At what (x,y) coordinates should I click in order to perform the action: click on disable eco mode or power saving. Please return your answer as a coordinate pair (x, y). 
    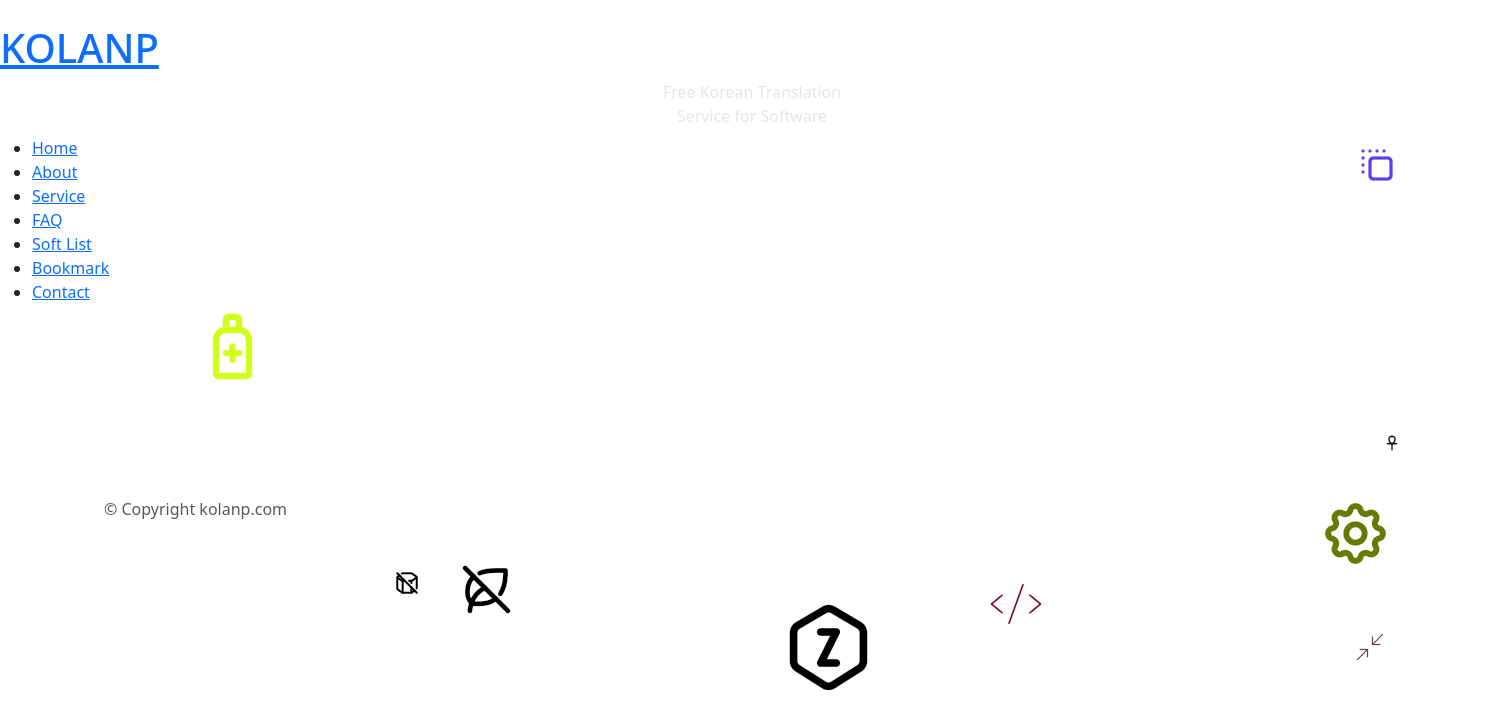
    Looking at the image, I should click on (486, 589).